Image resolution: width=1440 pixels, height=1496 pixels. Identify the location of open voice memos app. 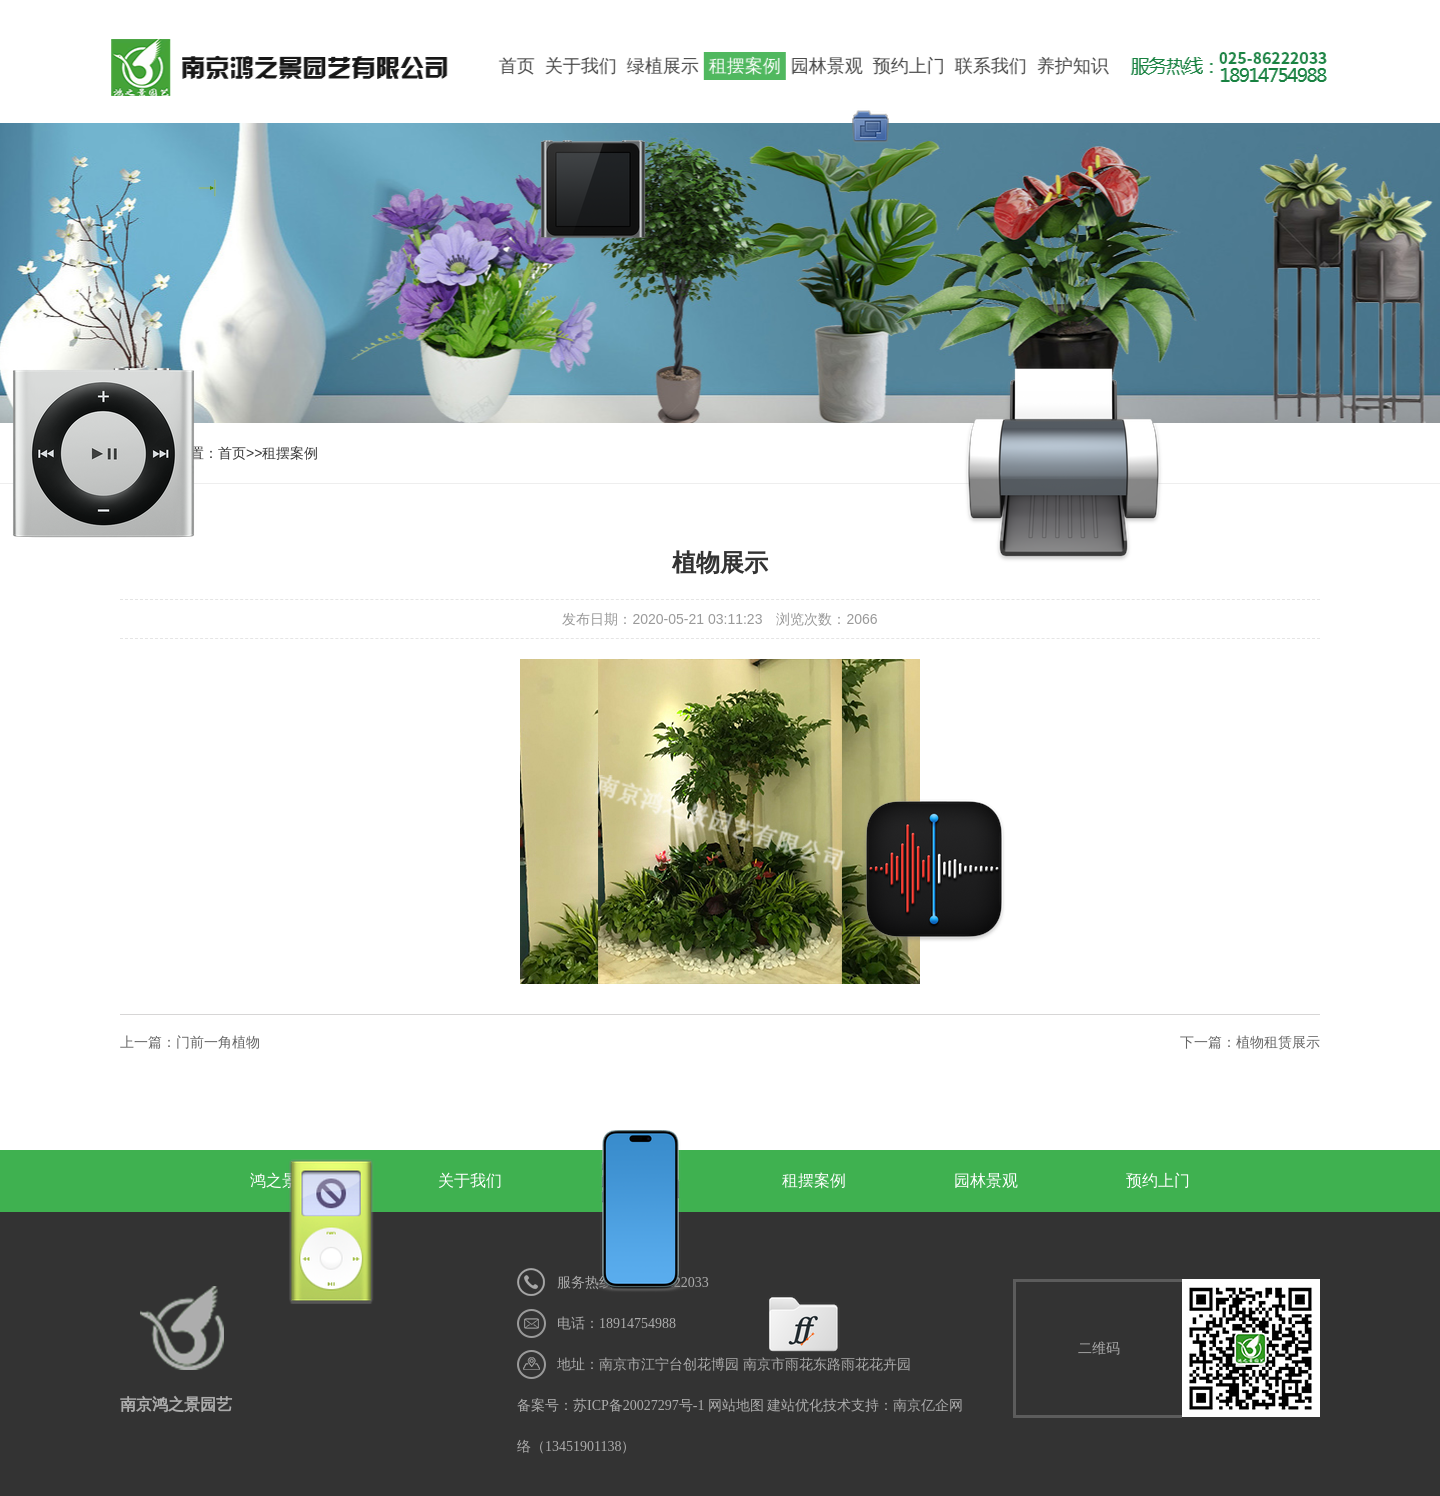
(934, 869).